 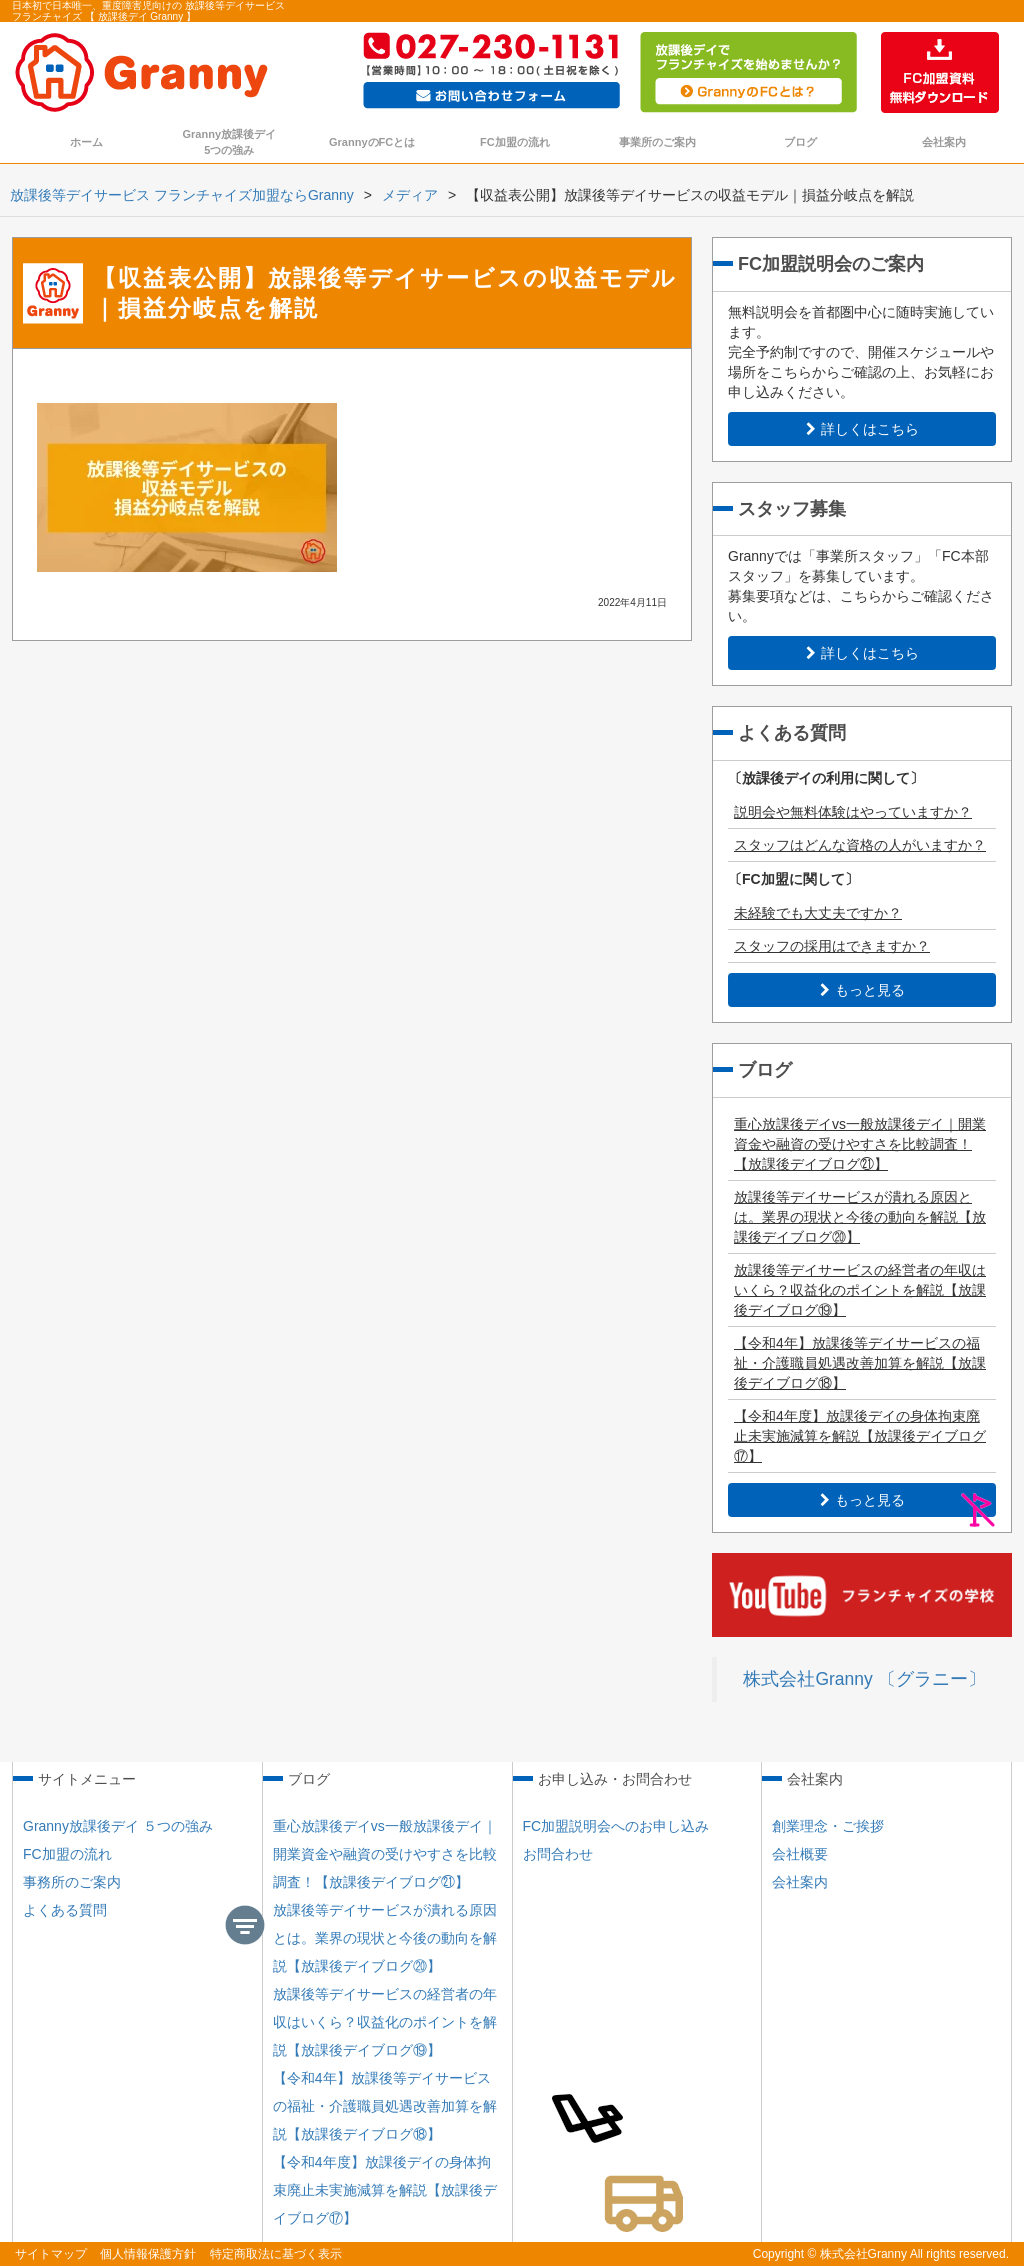 What do you see at coordinates (642, 2200) in the screenshot?
I see `track your delivery status` at bounding box center [642, 2200].